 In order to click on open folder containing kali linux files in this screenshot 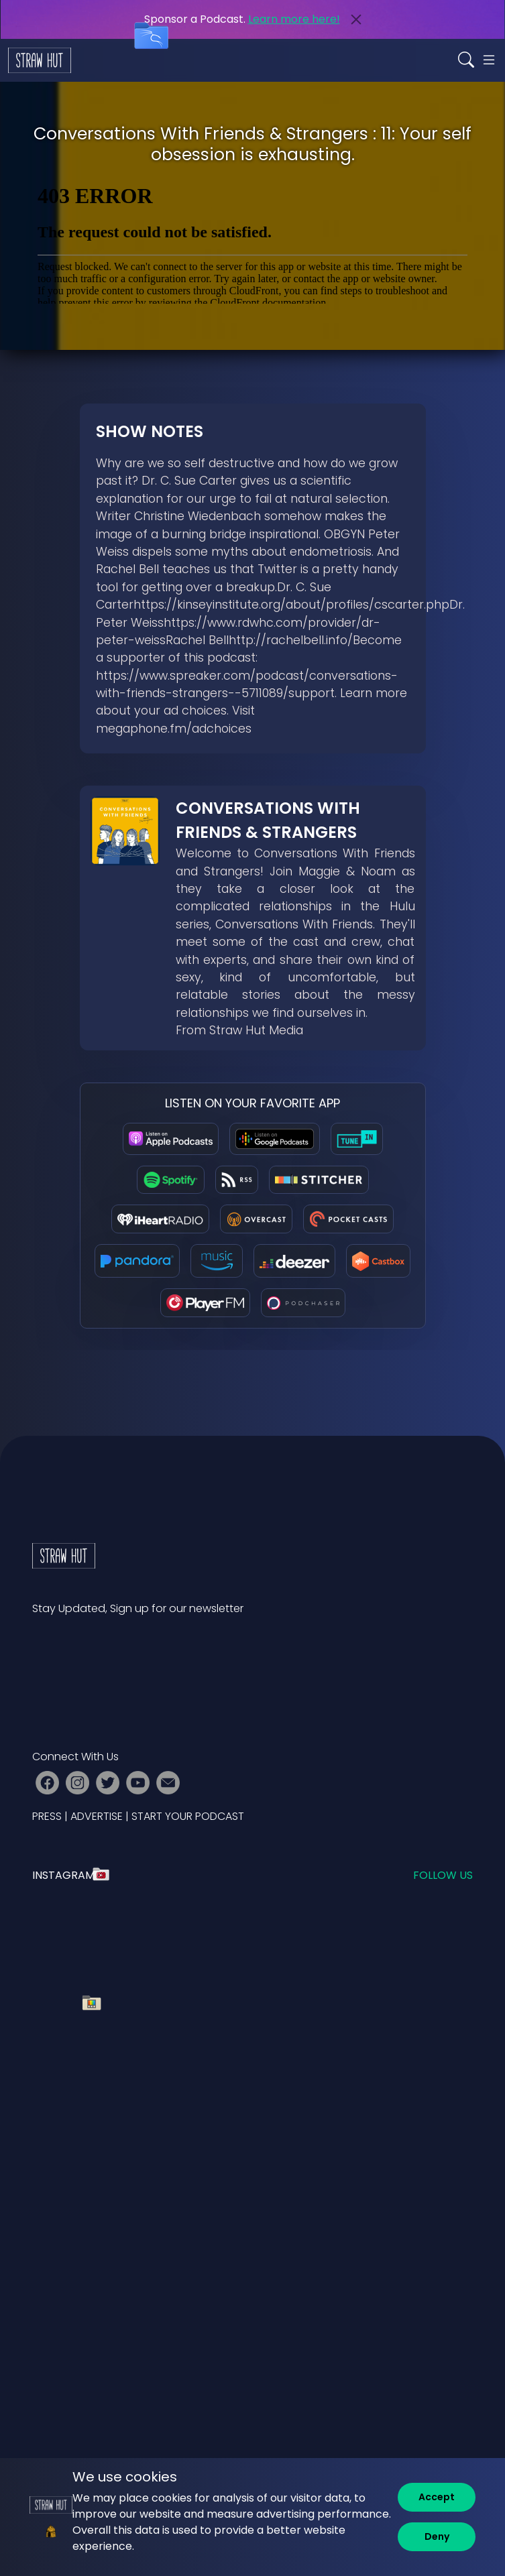, I will do `click(151, 36)`.